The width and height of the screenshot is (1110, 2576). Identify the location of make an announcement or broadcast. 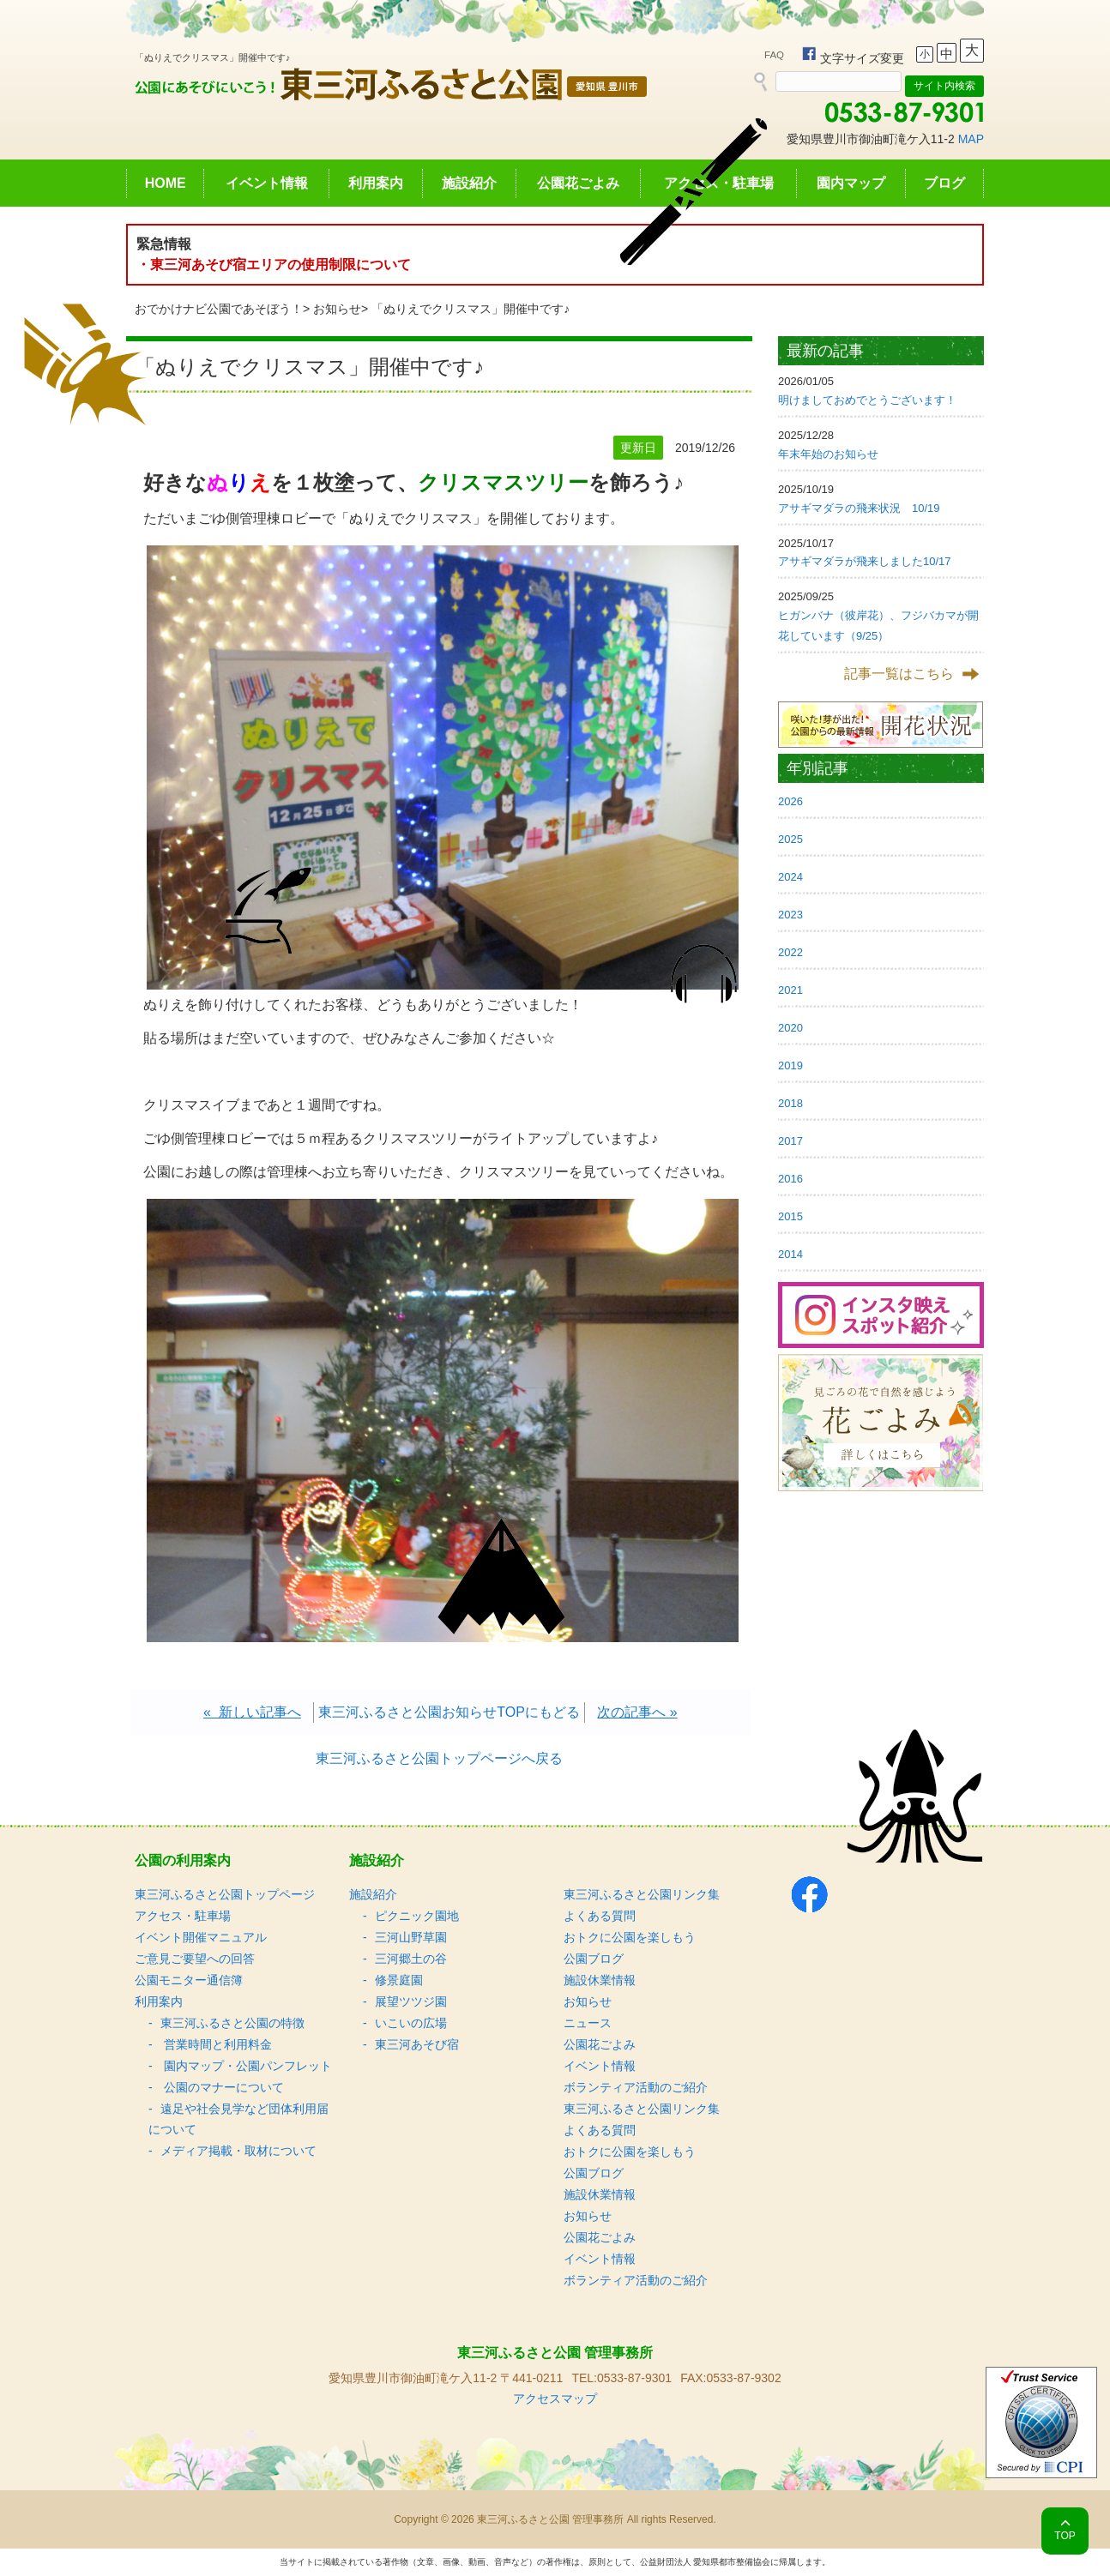
(963, 1414).